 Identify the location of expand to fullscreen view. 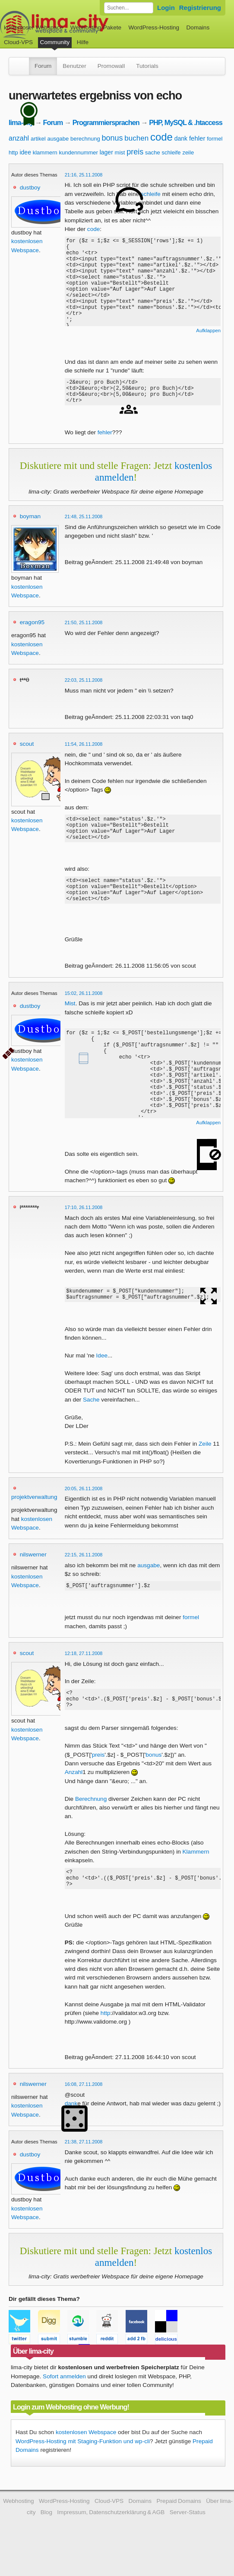
(209, 1296).